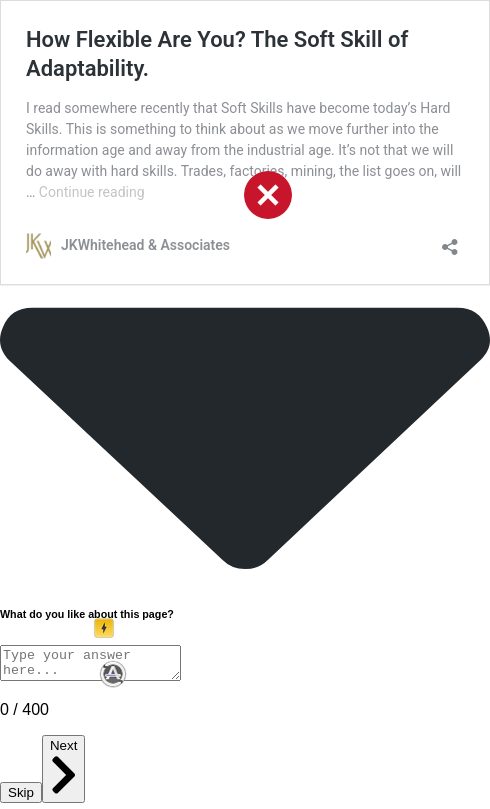 The width and height of the screenshot is (490, 809). I want to click on close or exit the application, so click(268, 195).